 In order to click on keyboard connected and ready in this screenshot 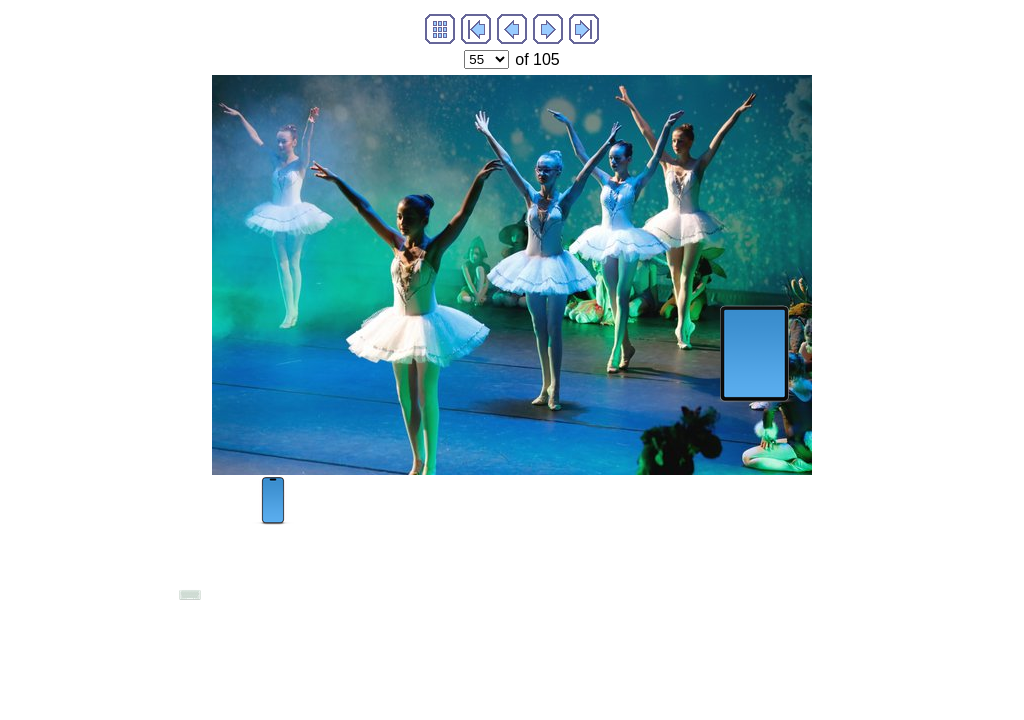, I will do `click(190, 595)`.